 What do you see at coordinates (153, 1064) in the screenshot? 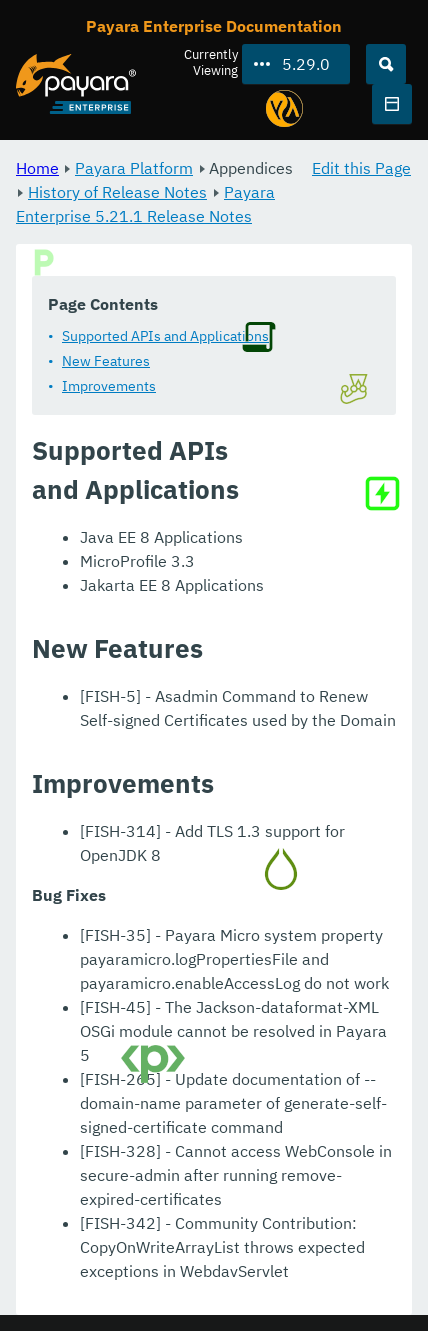
I see `visit the Packt publishing website` at bounding box center [153, 1064].